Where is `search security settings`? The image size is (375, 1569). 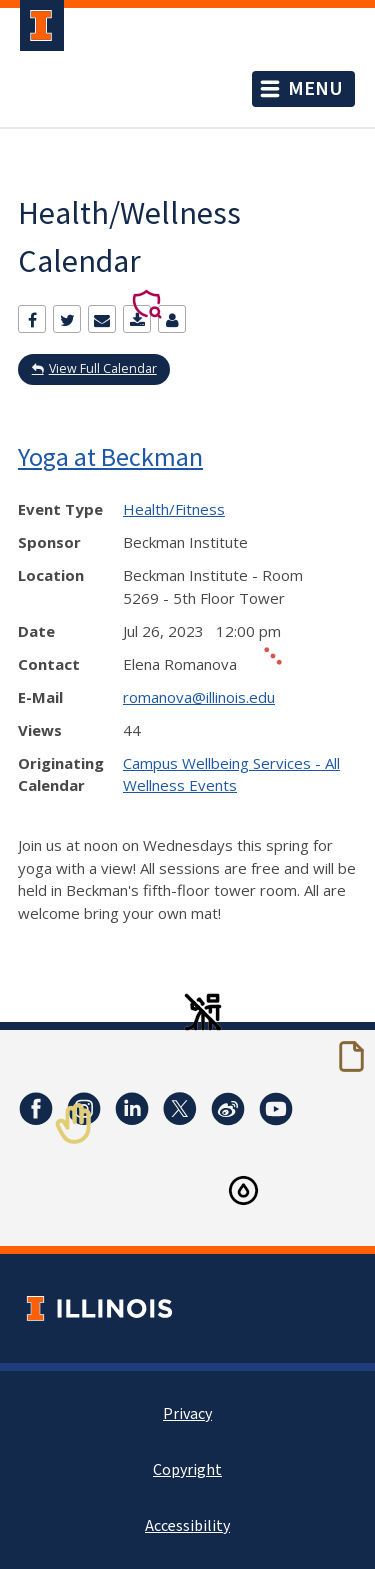
search security settings is located at coordinates (146, 303).